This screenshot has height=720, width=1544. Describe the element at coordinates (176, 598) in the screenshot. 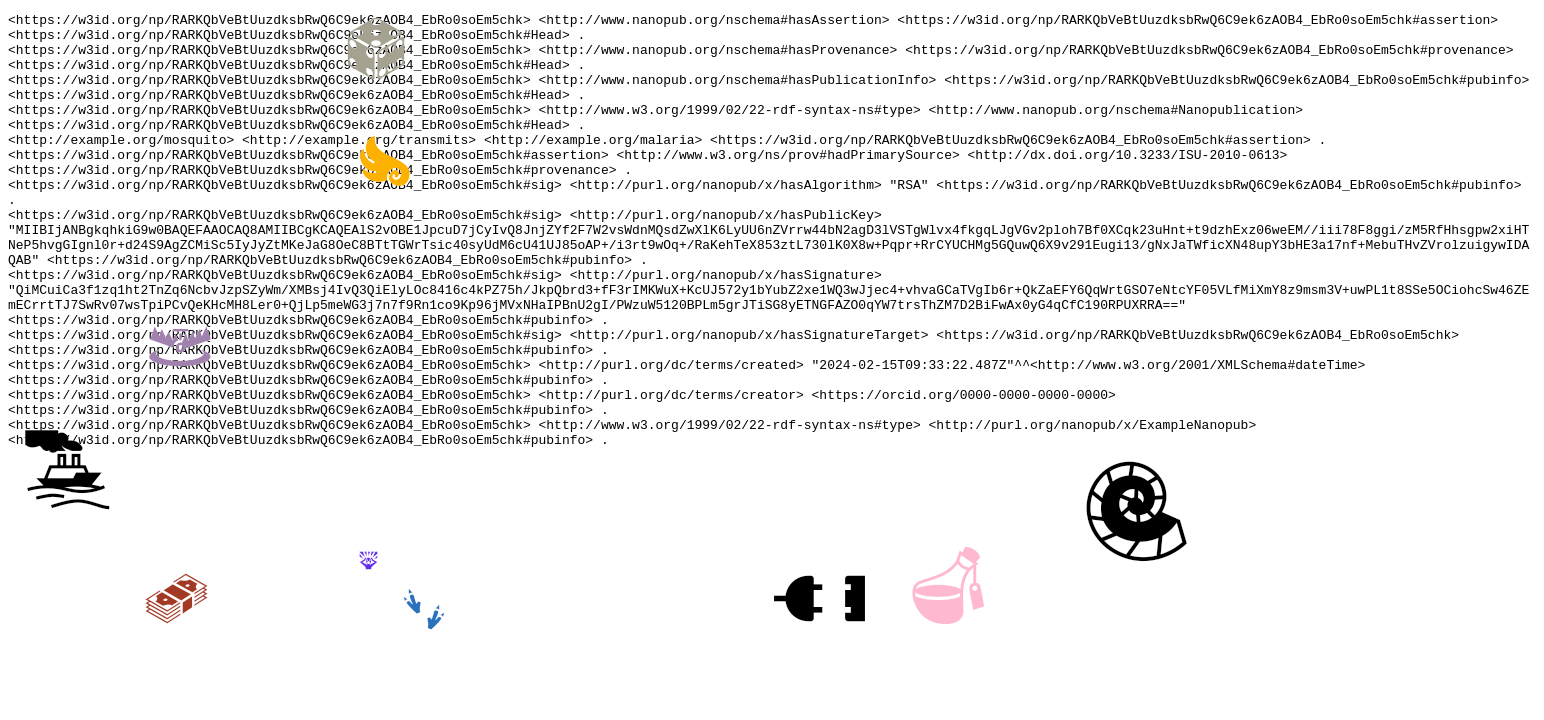

I see `view your wallet or account balance` at that location.